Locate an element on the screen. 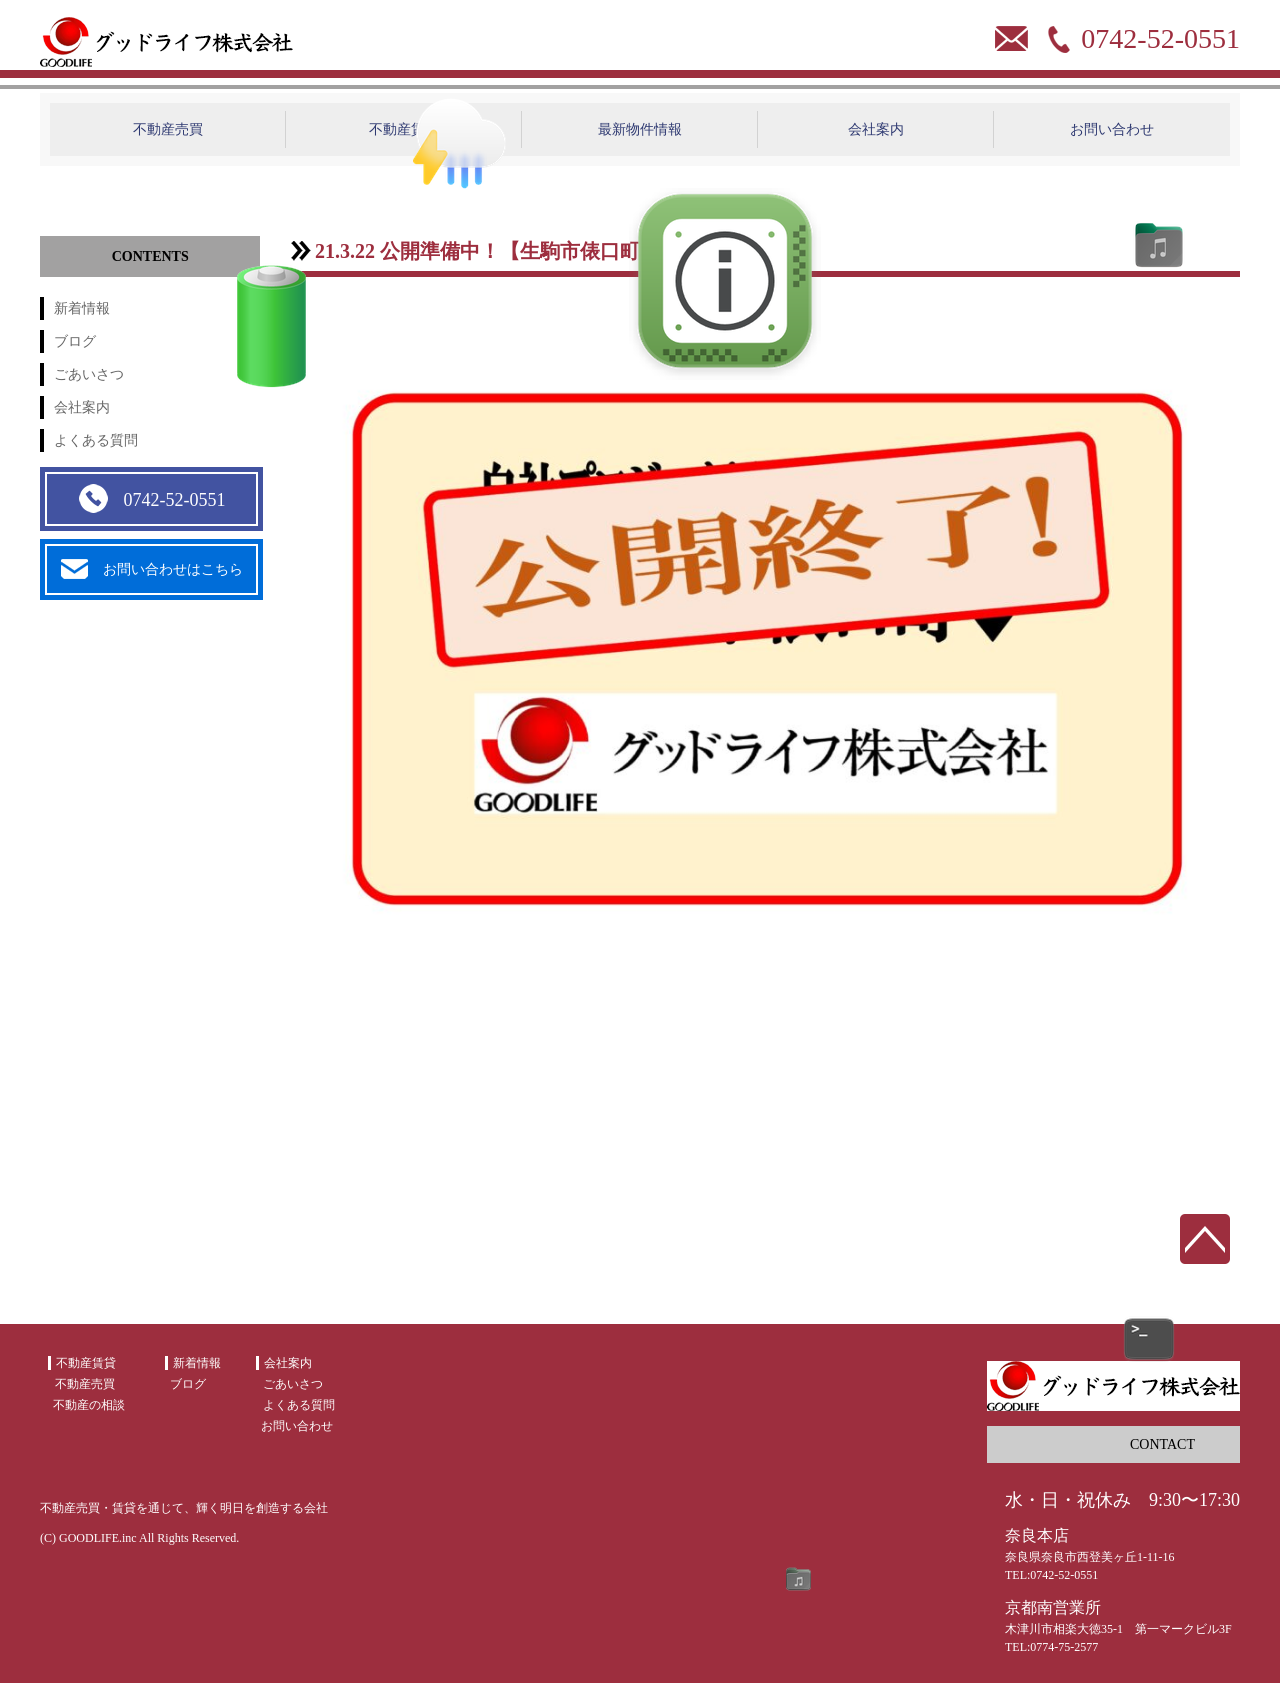 The height and width of the screenshot is (1683, 1280). open your music folder is located at coordinates (798, 1578).